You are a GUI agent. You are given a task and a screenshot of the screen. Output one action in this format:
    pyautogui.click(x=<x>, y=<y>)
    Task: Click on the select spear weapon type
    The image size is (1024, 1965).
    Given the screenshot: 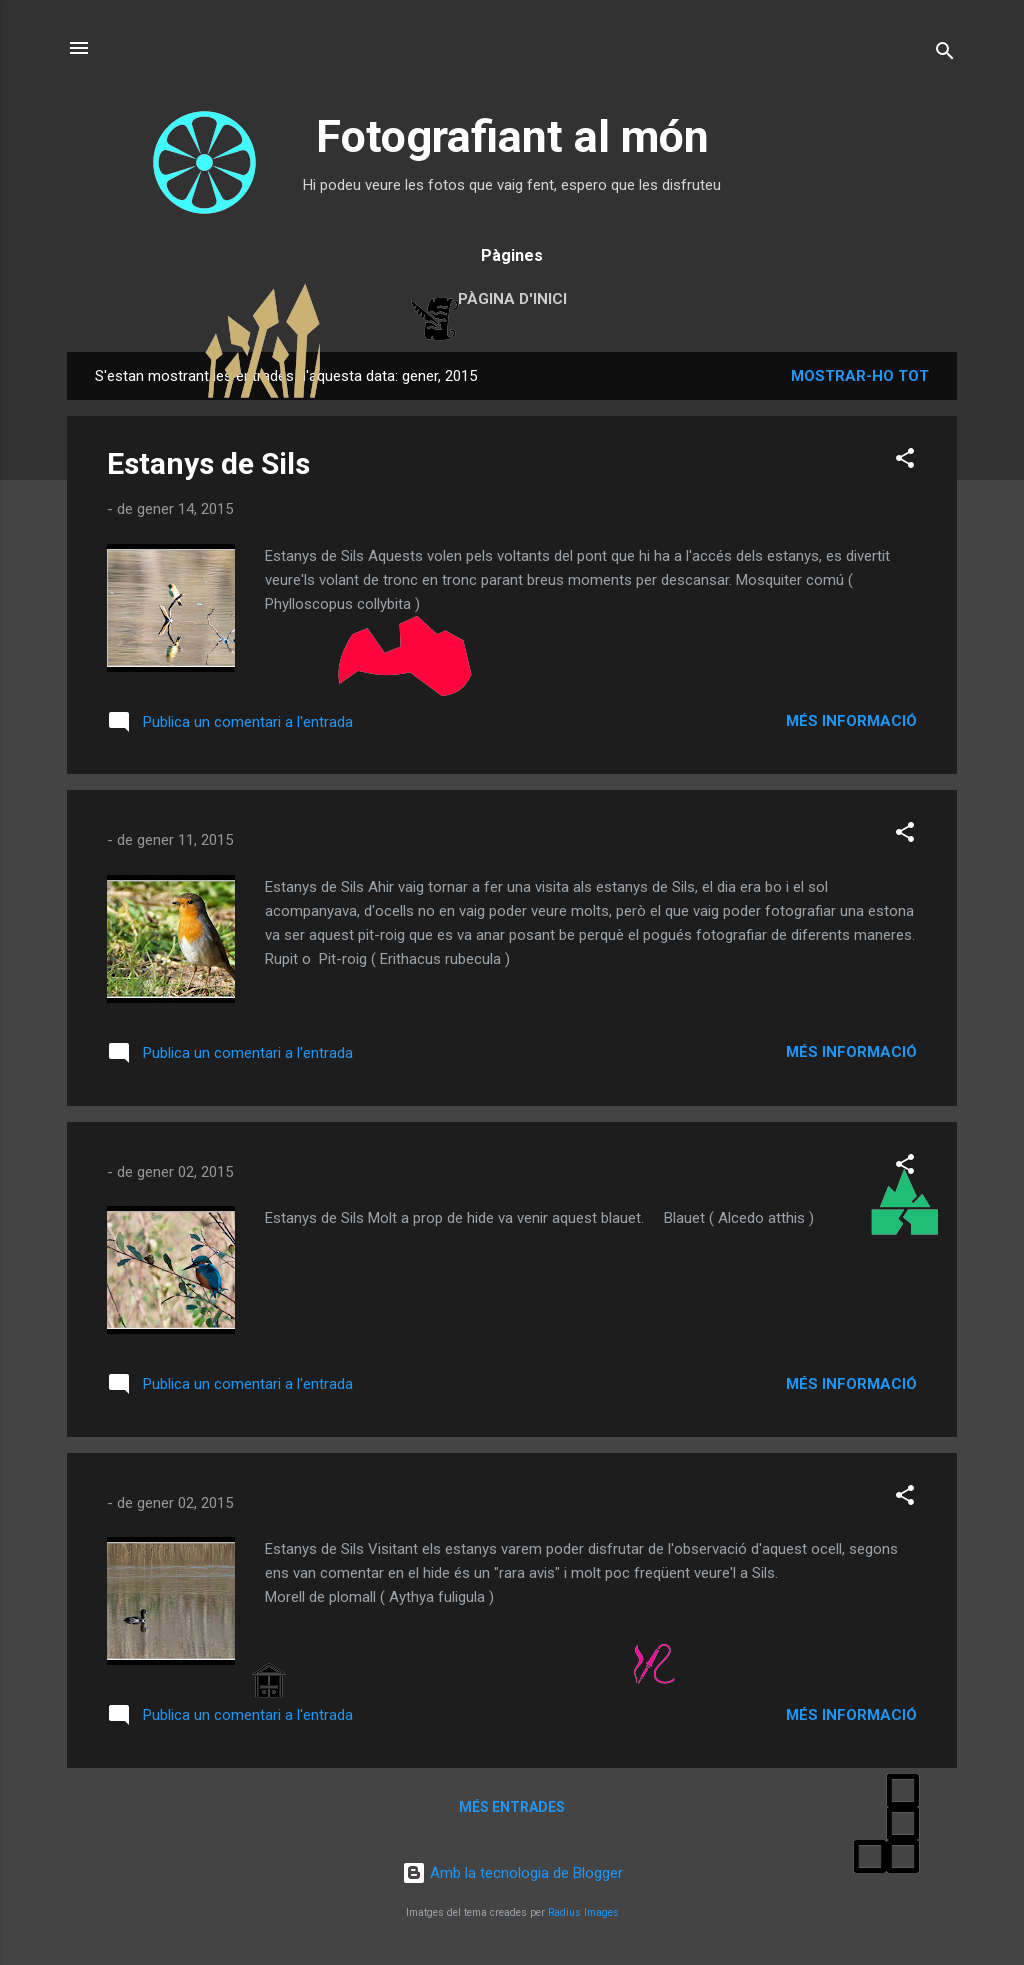 What is the action you would take?
    pyautogui.click(x=262, y=340)
    